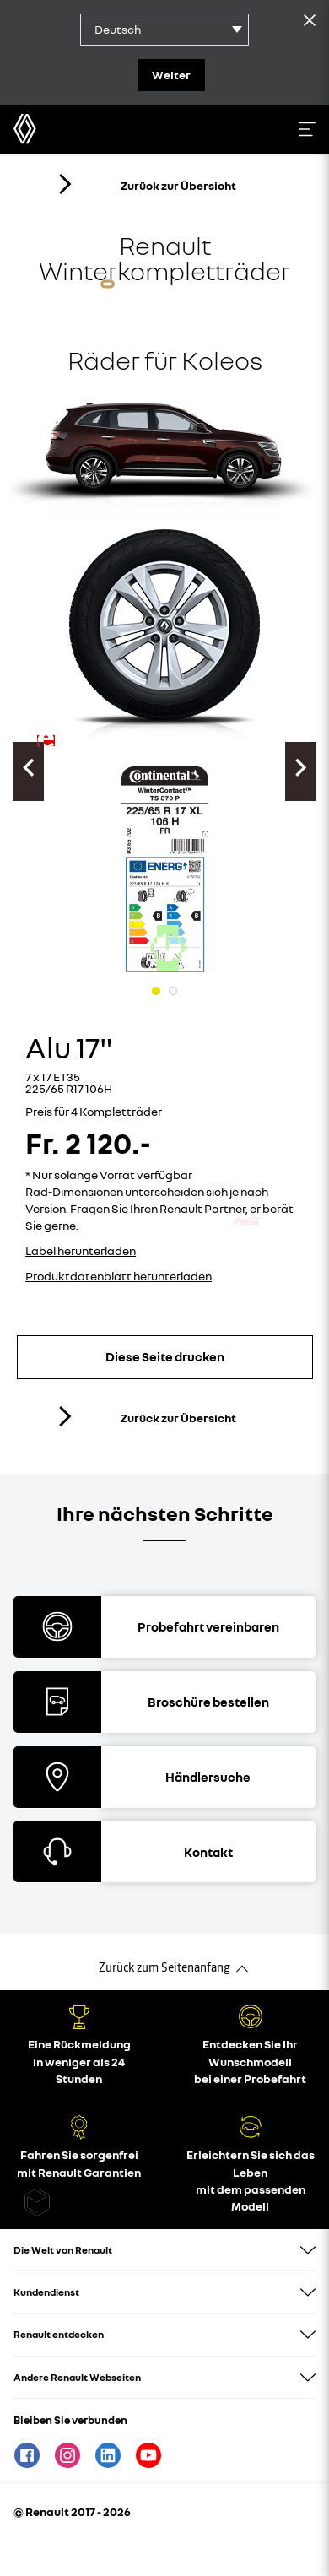 Image resolution: width=329 pixels, height=2576 pixels. What do you see at coordinates (169, 948) in the screenshot?
I see `visit Hackernoon website or blog` at bounding box center [169, 948].